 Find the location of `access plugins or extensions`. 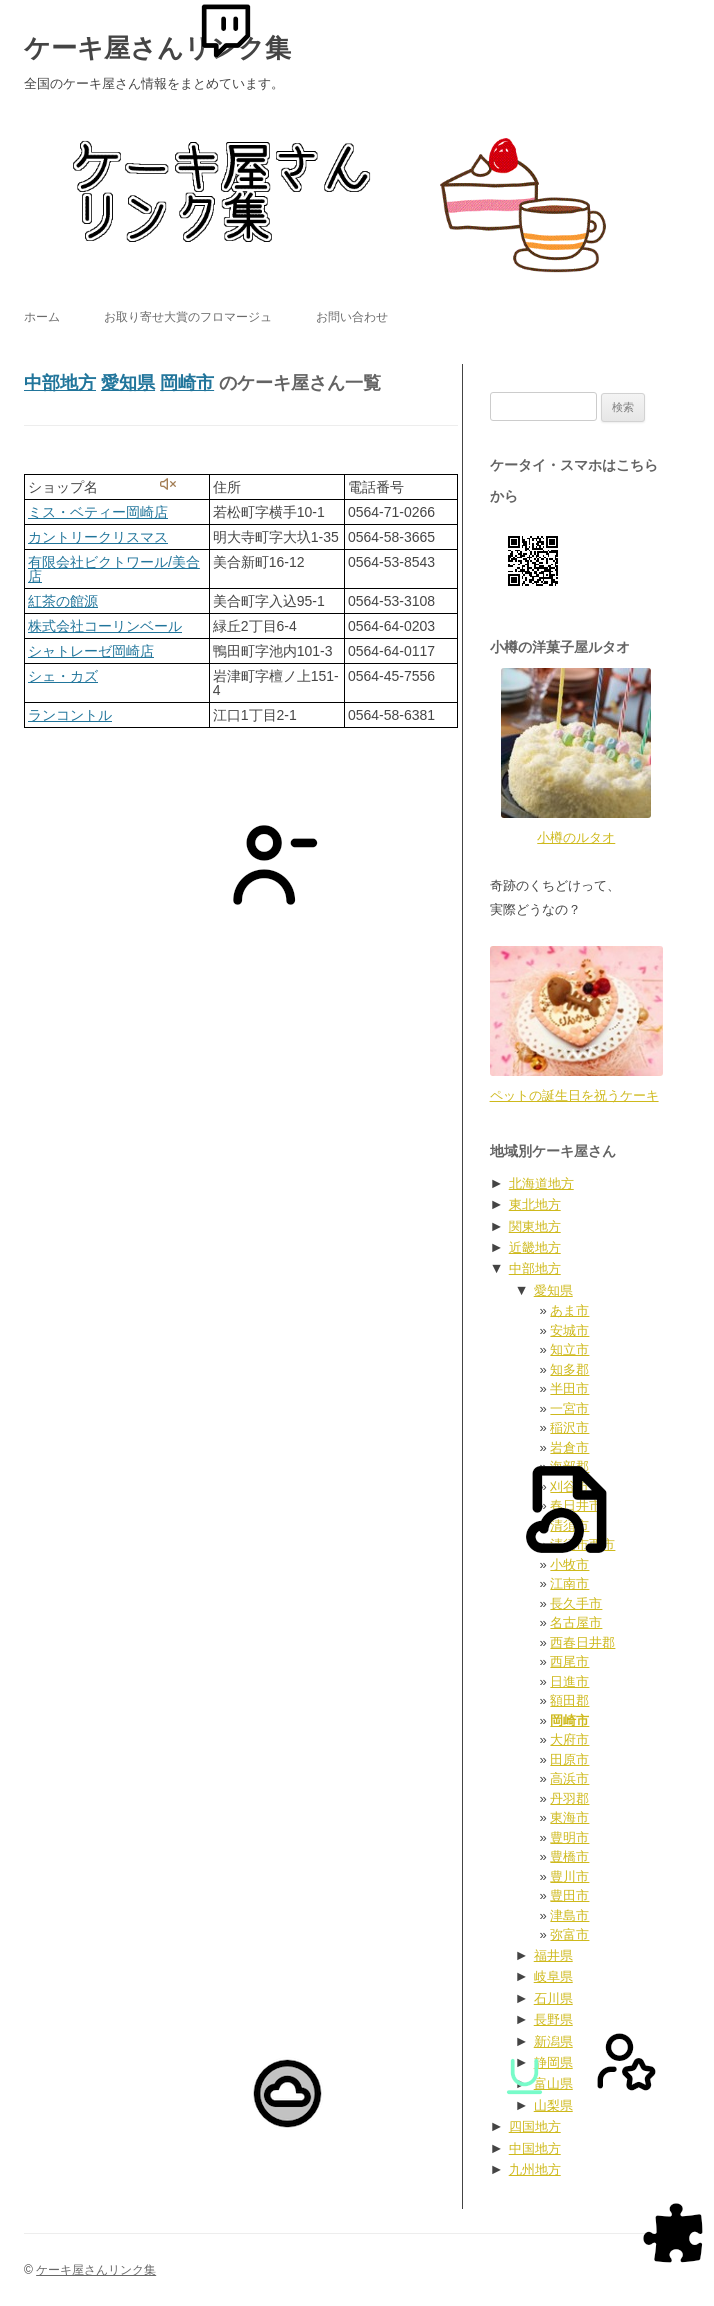

access plugins or extensions is located at coordinates (674, 2234).